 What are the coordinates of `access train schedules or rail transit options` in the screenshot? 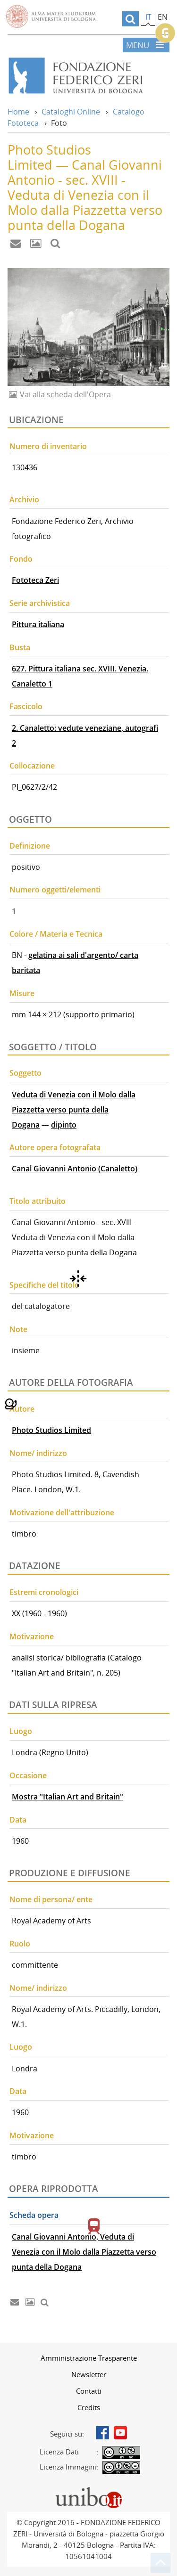 It's located at (94, 2226).